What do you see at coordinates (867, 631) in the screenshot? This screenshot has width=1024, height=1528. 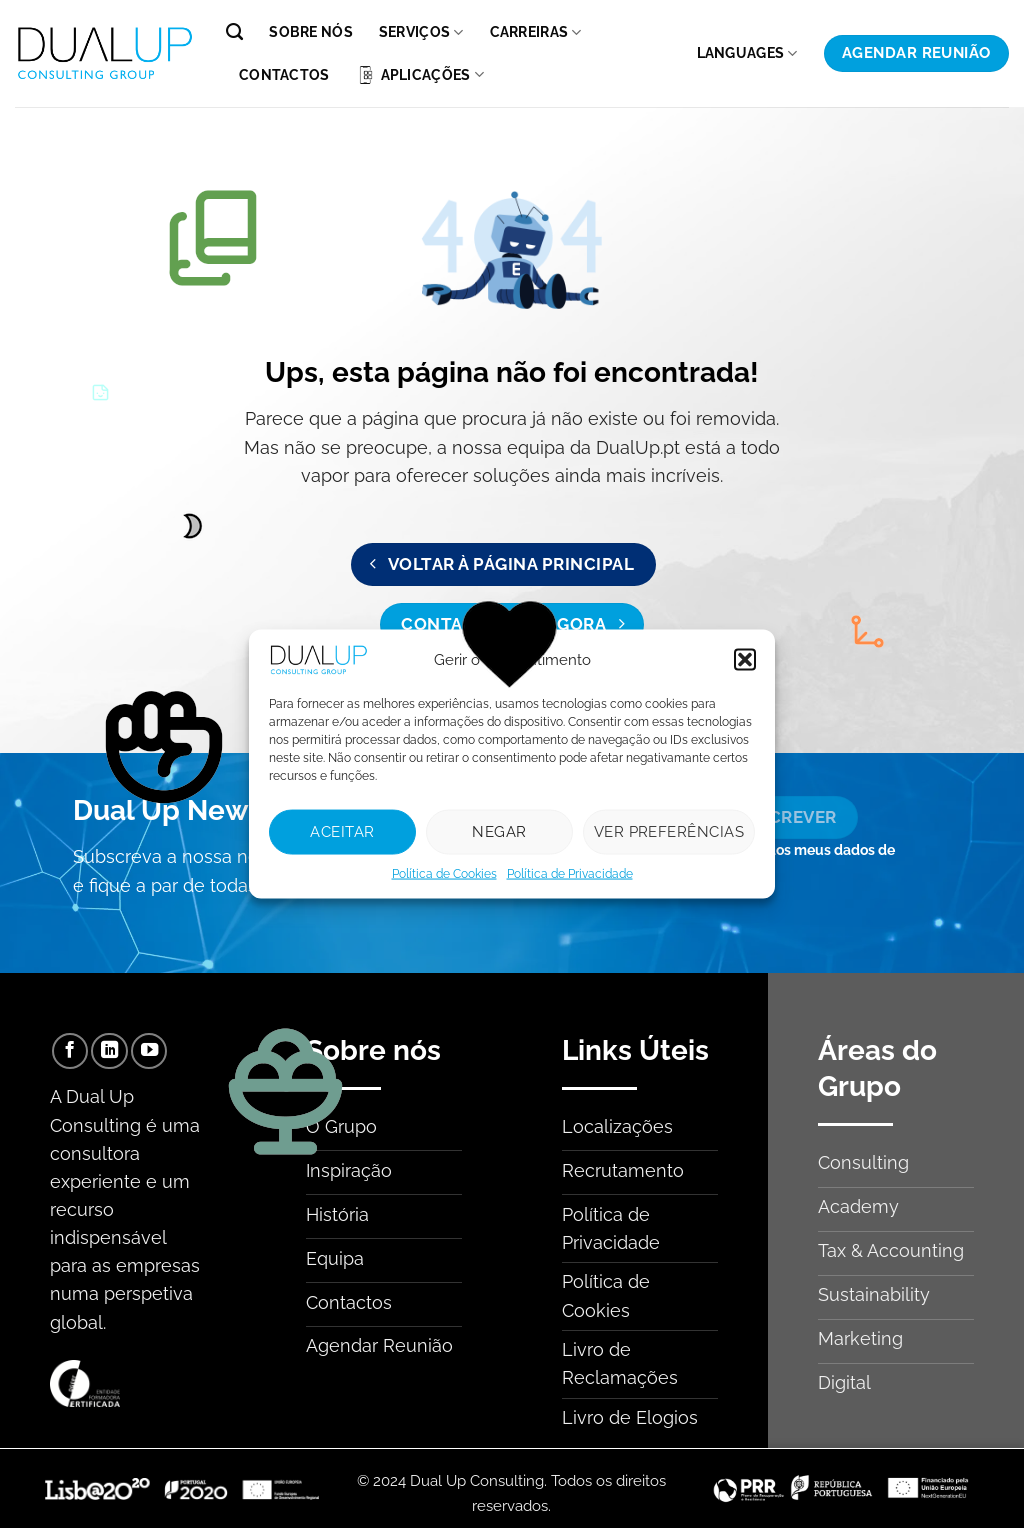 I see `adjust 3d scale or dimensions` at bounding box center [867, 631].